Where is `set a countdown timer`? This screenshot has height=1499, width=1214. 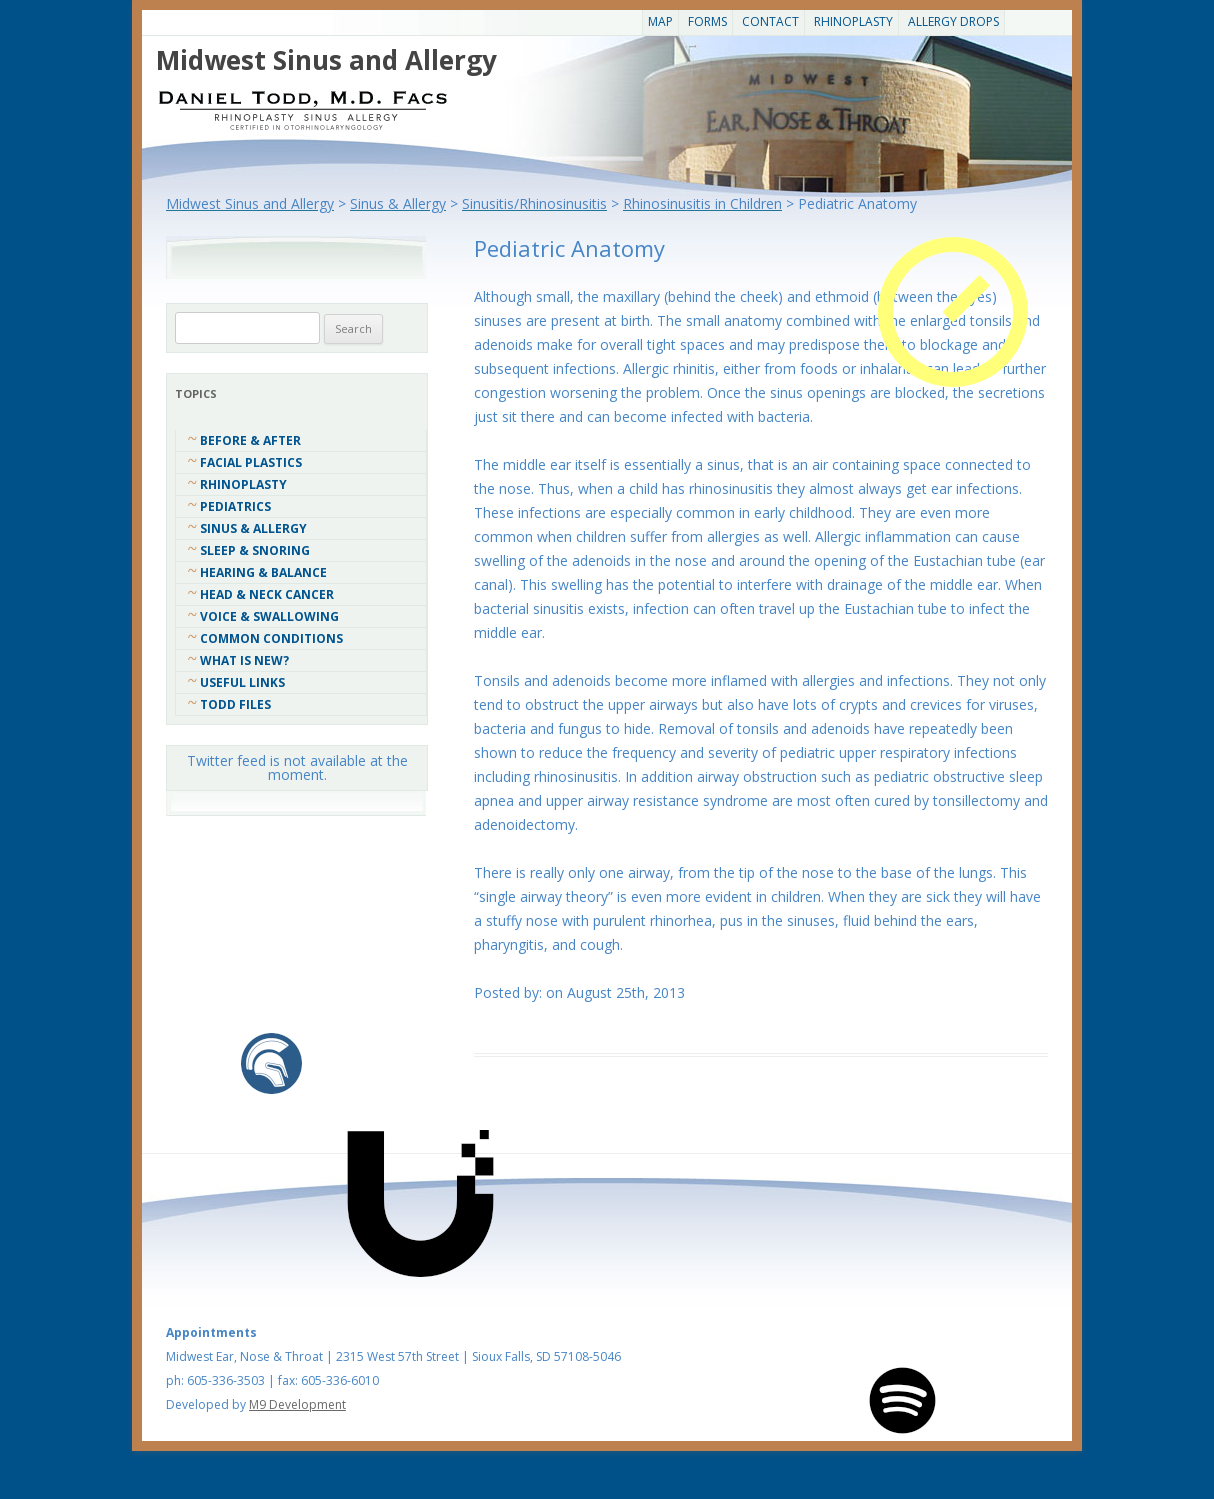
set a countdown timer is located at coordinates (953, 312).